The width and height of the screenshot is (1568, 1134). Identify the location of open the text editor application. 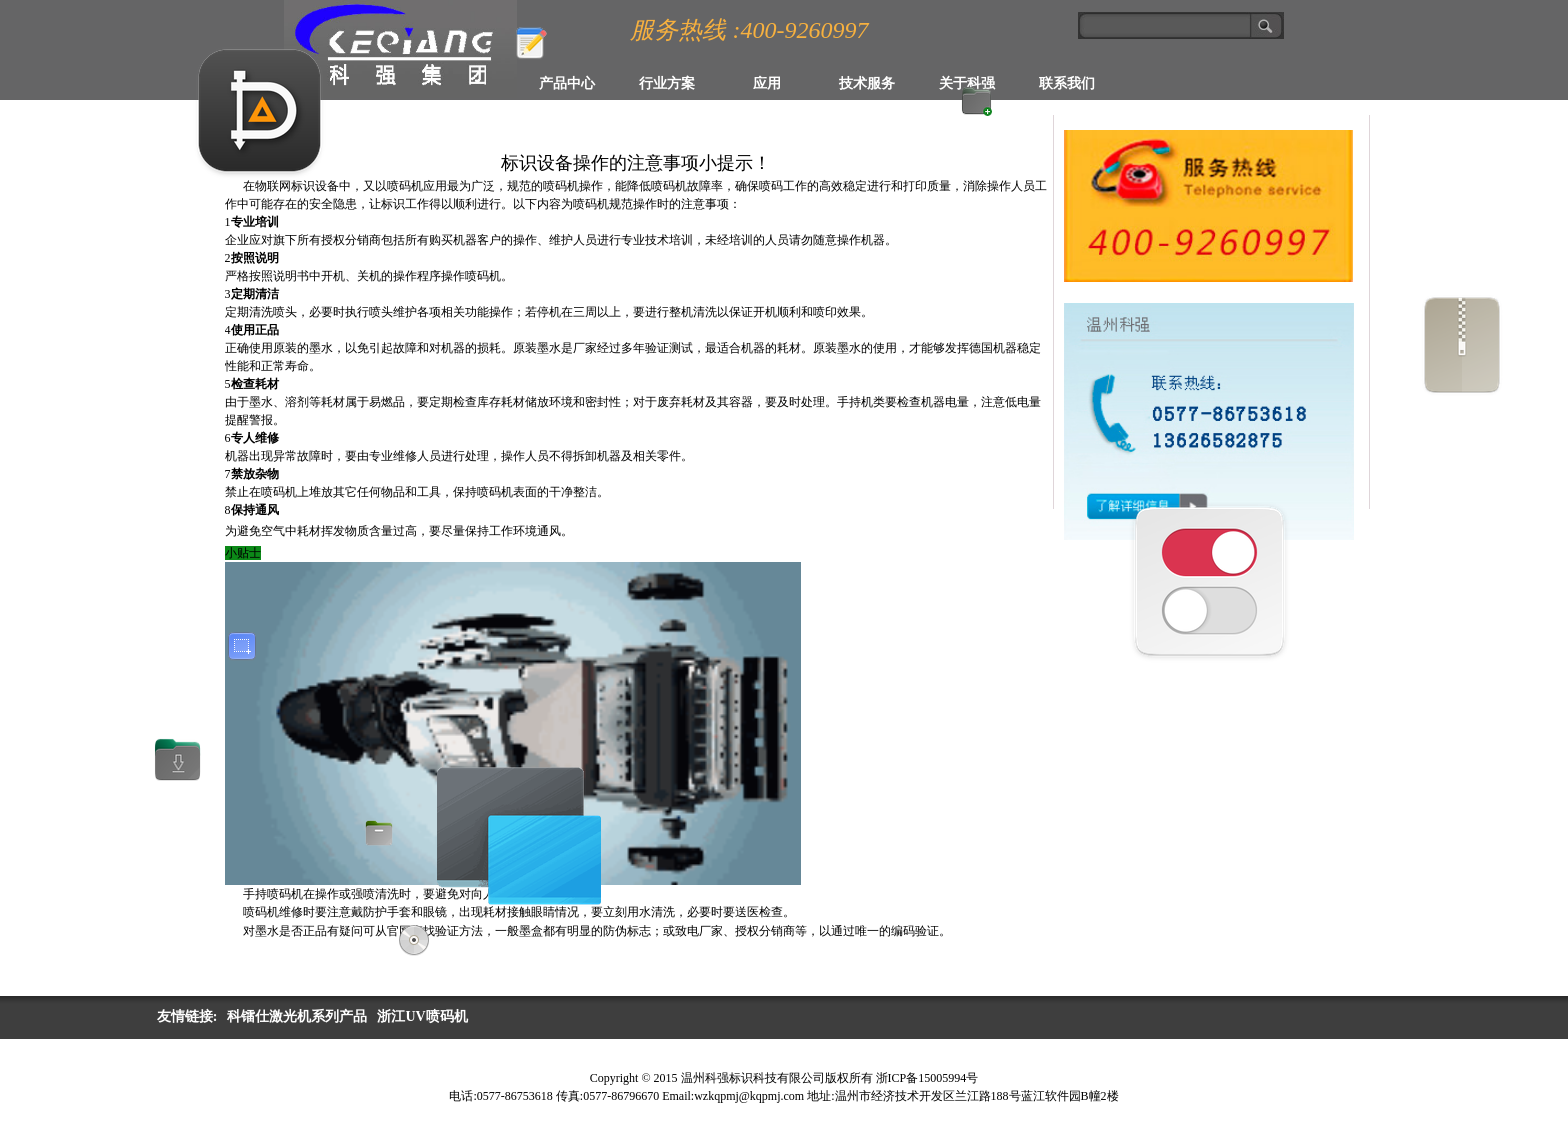
(530, 43).